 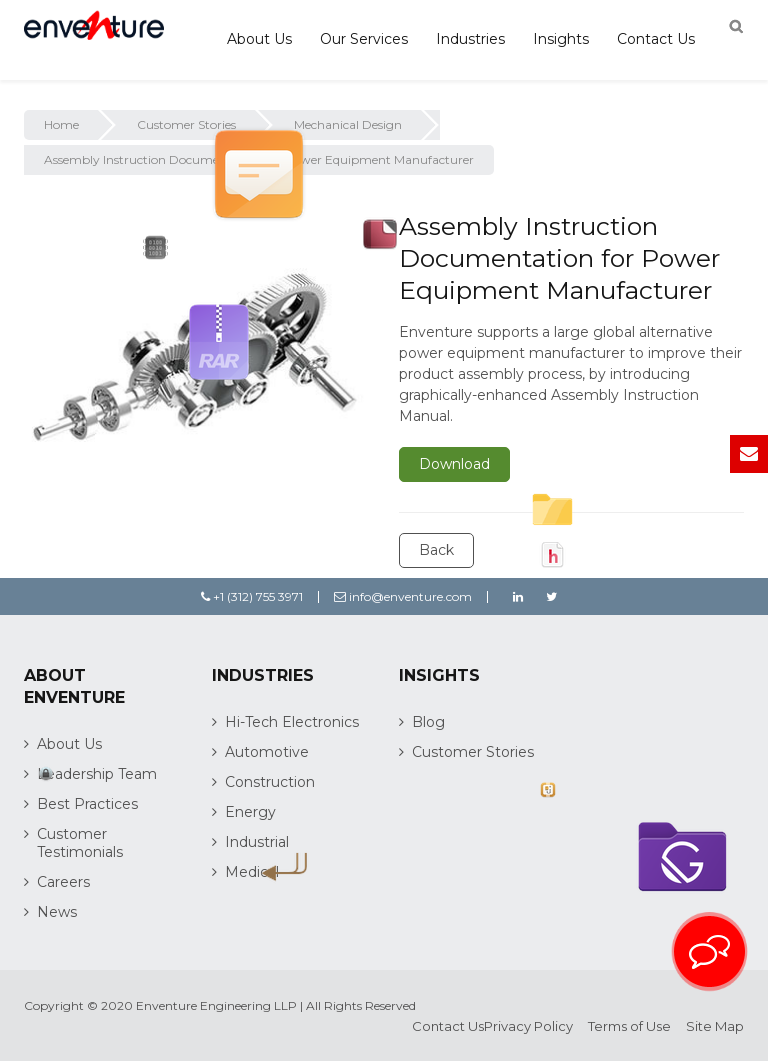 What do you see at coordinates (155, 247) in the screenshot?
I see `firmware file type indicator` at bounding box center [155, 247].